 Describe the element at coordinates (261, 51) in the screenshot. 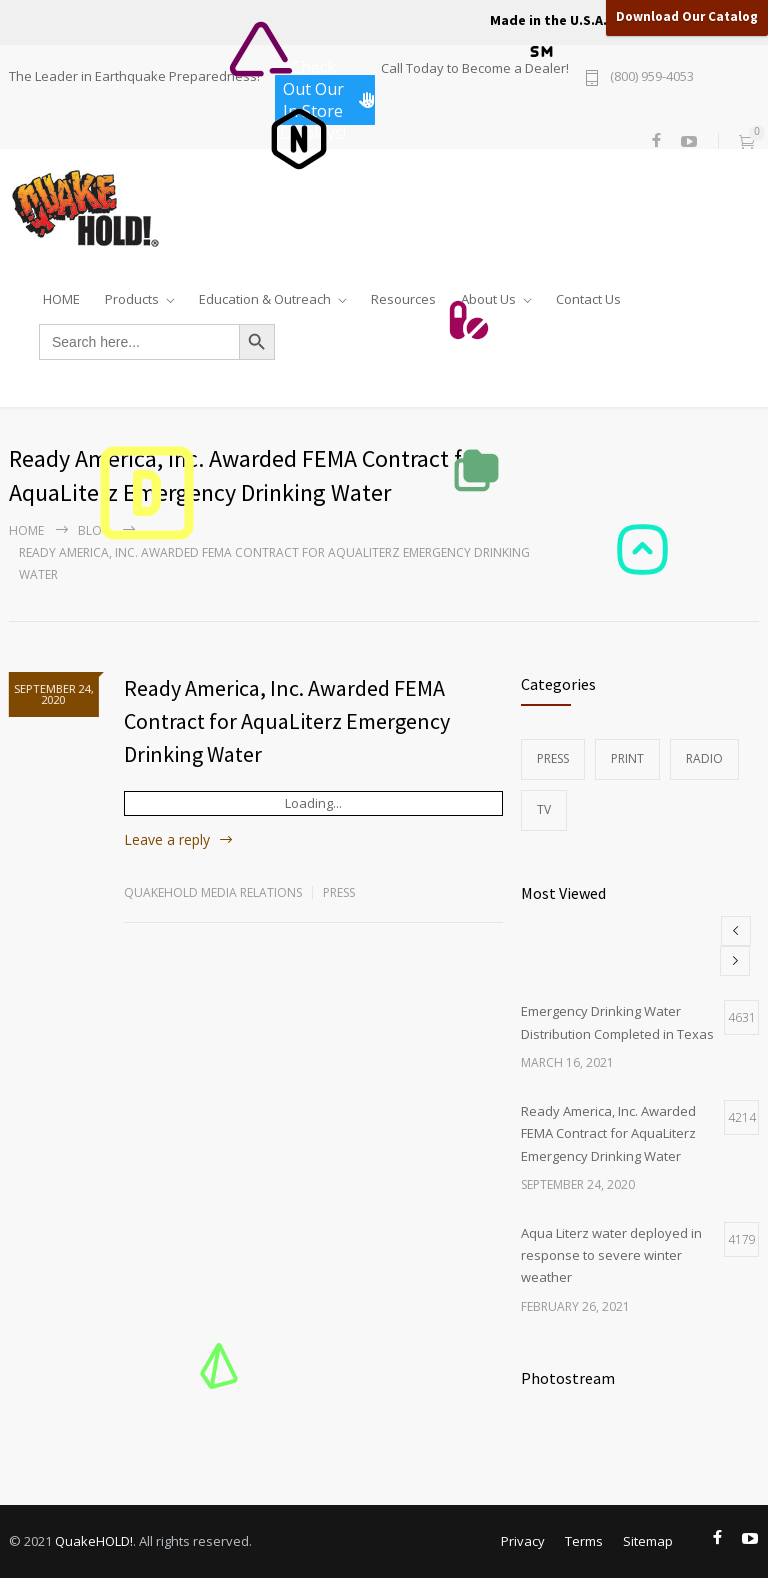

I see `decrease priority or warning level` at that location.